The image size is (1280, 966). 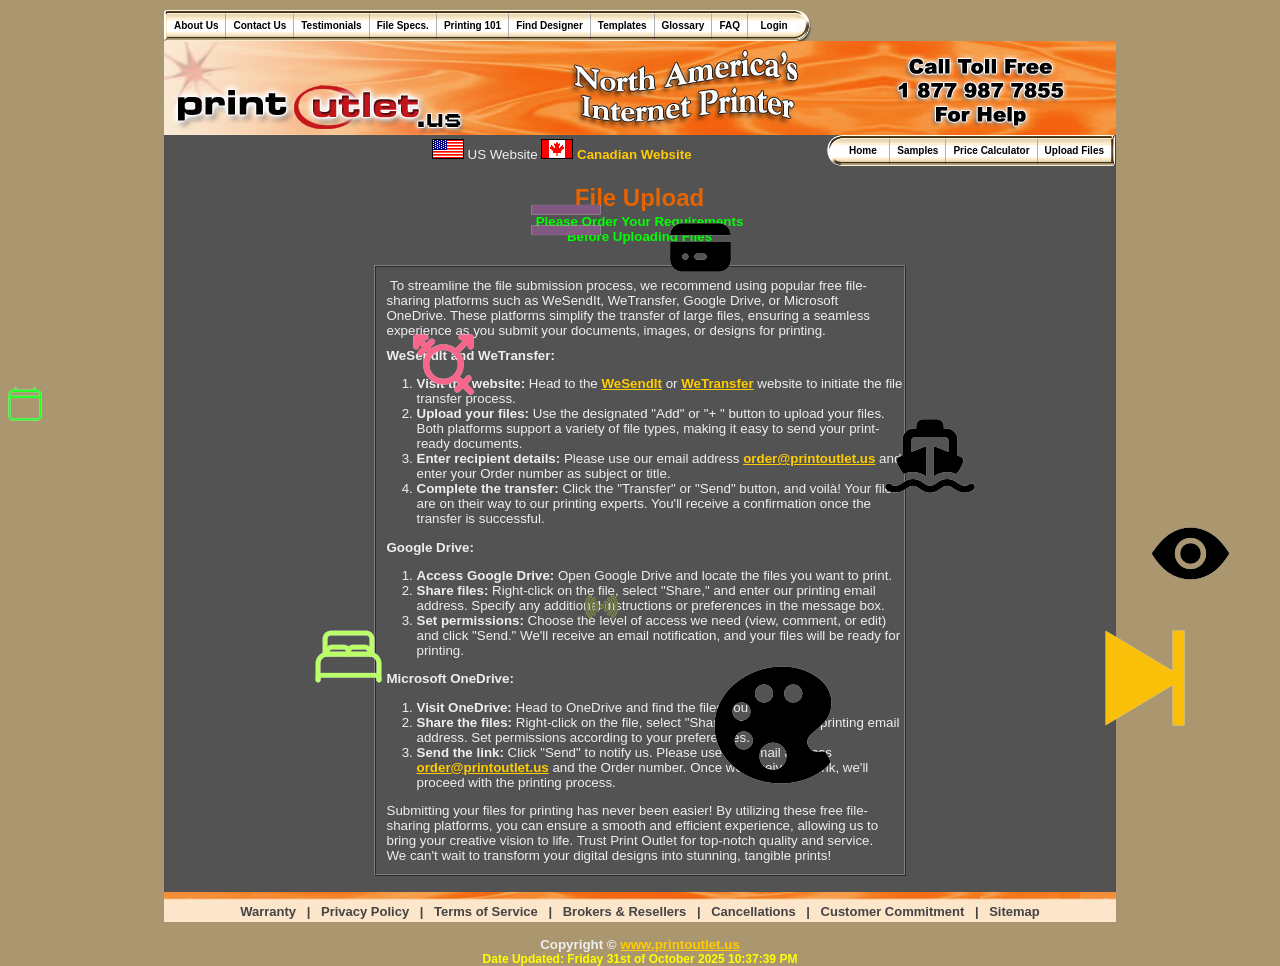 What do you see at coordinates (700, 247) in the screenshot?
I see `manage payment methods` at bounding box center [700, 247].